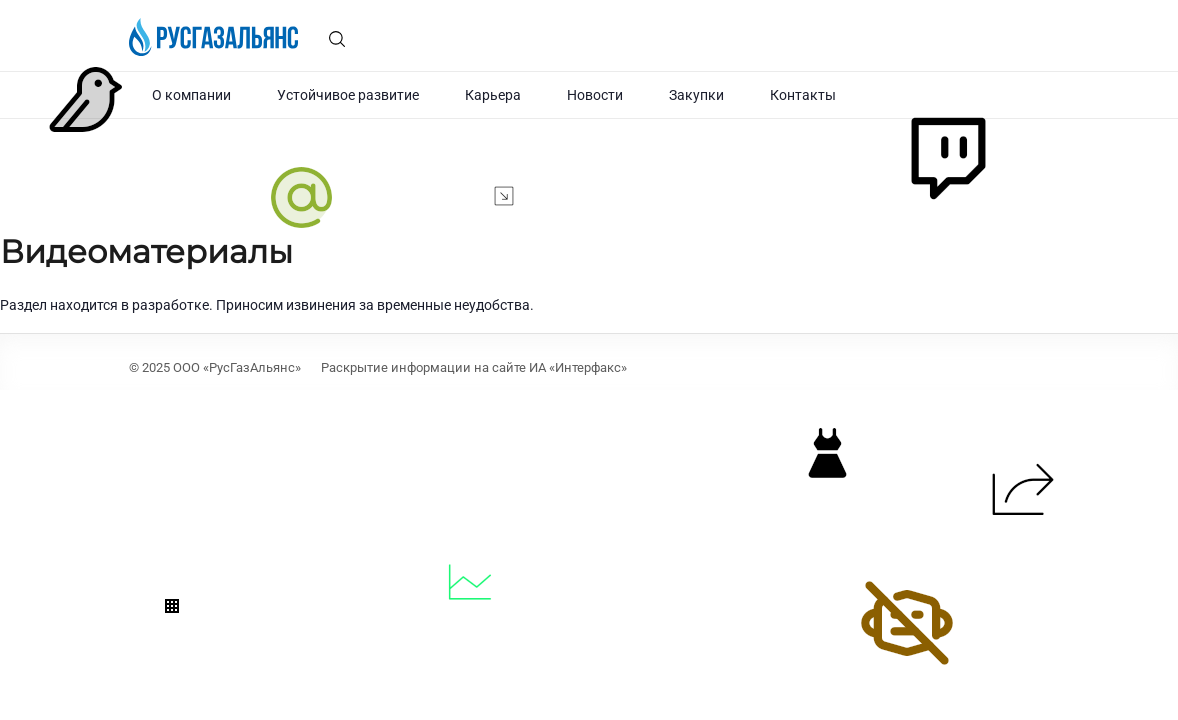 The image size is (1178, 720). Describe the element at coordinates (907, 623) in the screenshot. I see `face mask not required` at that location.